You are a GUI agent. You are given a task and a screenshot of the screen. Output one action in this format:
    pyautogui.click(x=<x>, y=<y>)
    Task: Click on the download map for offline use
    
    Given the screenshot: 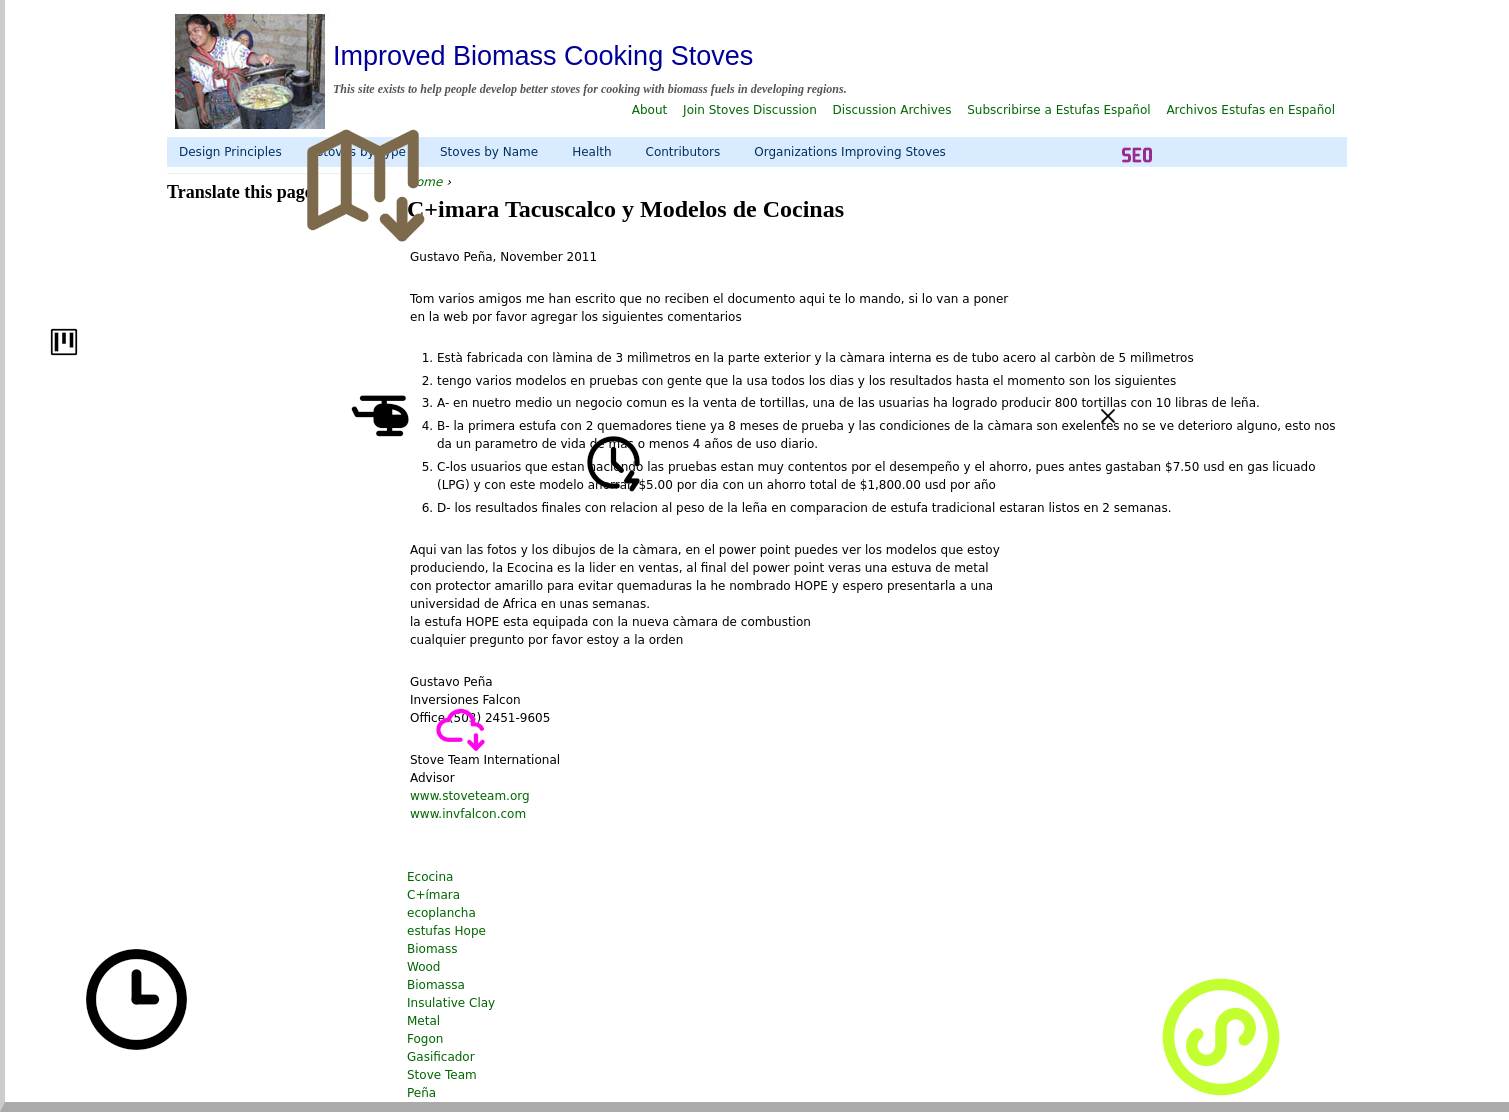 What is the action you would take?
    pyautogui.click(x=363, y=180)
    